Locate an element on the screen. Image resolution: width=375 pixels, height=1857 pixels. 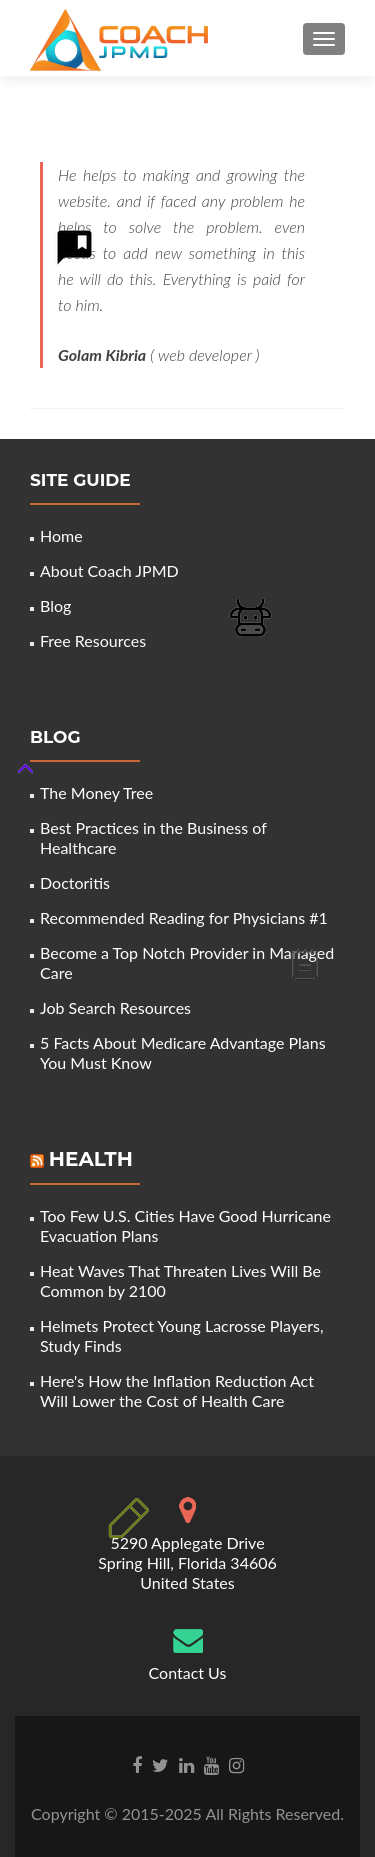
collapse an expanded section is located at coordinates (25, 768).